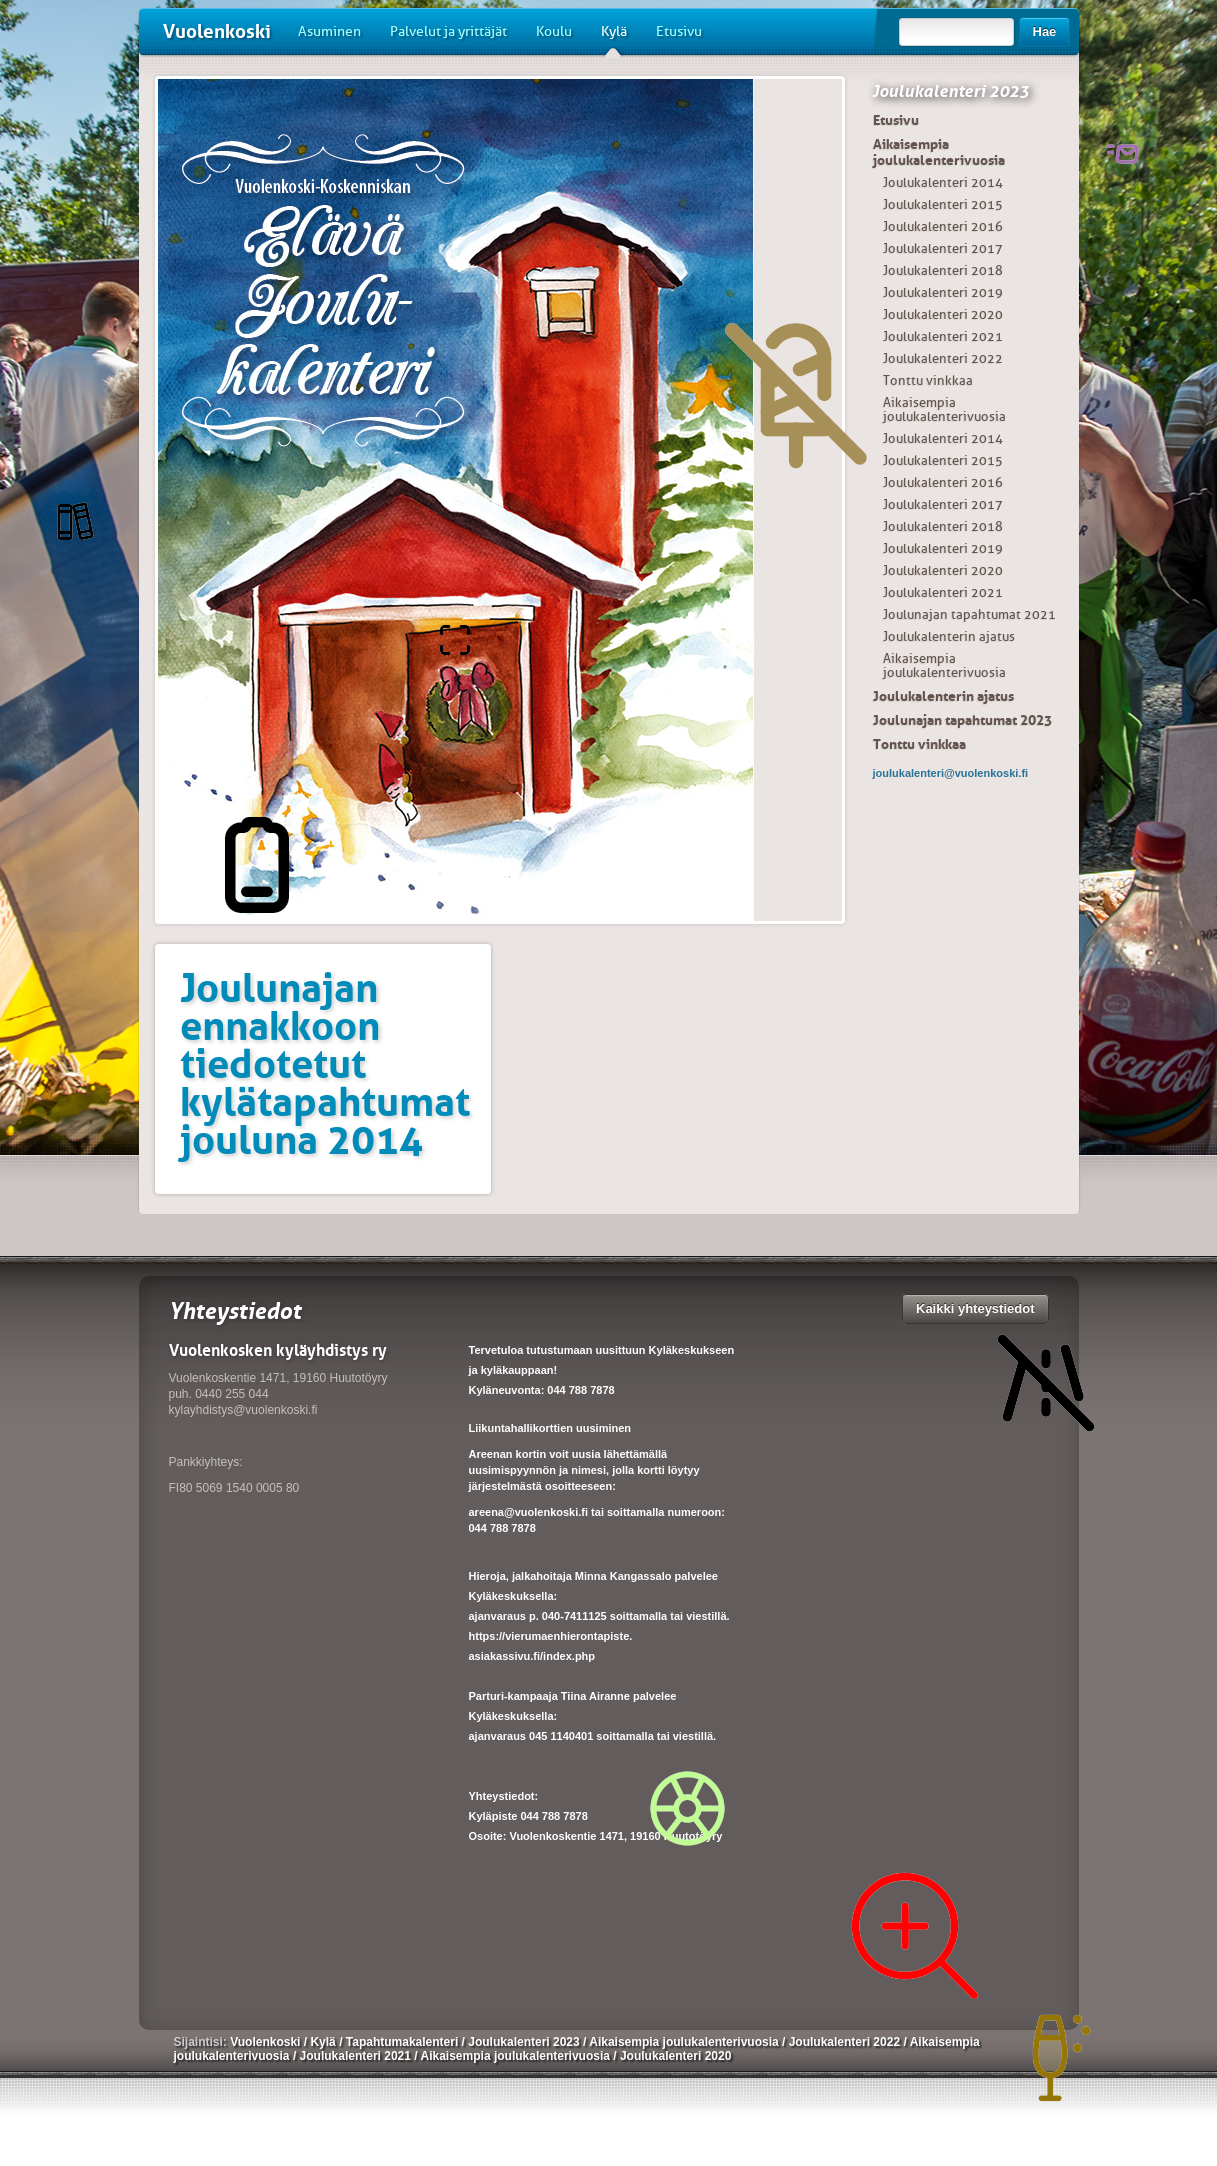 This screenshot has height=2166, width=1217. Describe the element at coordinates (687, 1808) in the screenshot. I see `indicates nuclear or radioactive content` at that location.